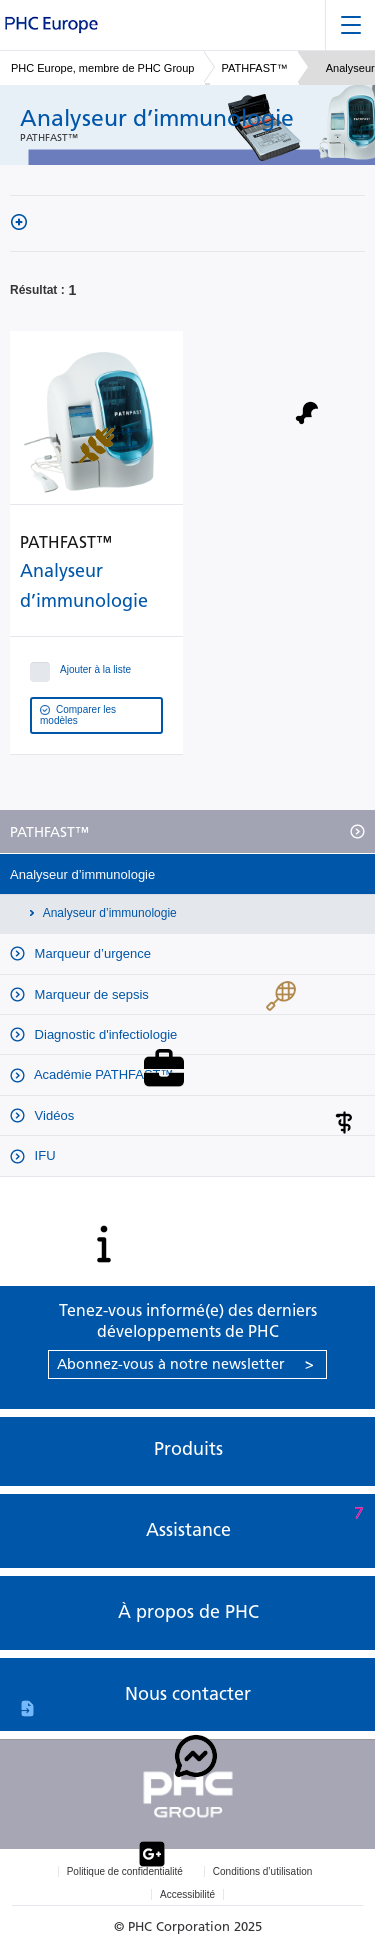 The image size is (375, 1948). I want to click on google+ social media link, so click(152, 1854).